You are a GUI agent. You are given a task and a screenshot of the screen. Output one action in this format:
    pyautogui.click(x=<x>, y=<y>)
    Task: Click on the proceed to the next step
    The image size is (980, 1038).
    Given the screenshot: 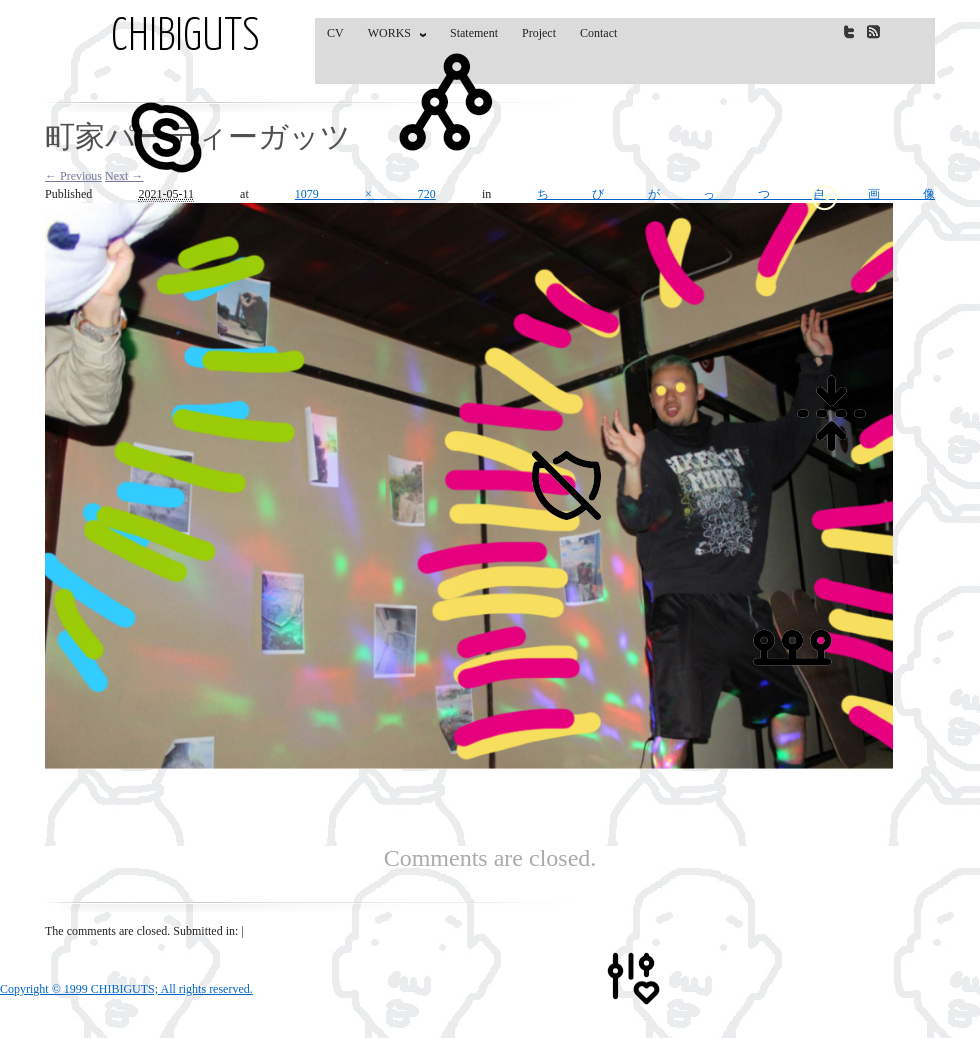 What is the action you would take?
    pyautogui.click(x=824, y=197)
    